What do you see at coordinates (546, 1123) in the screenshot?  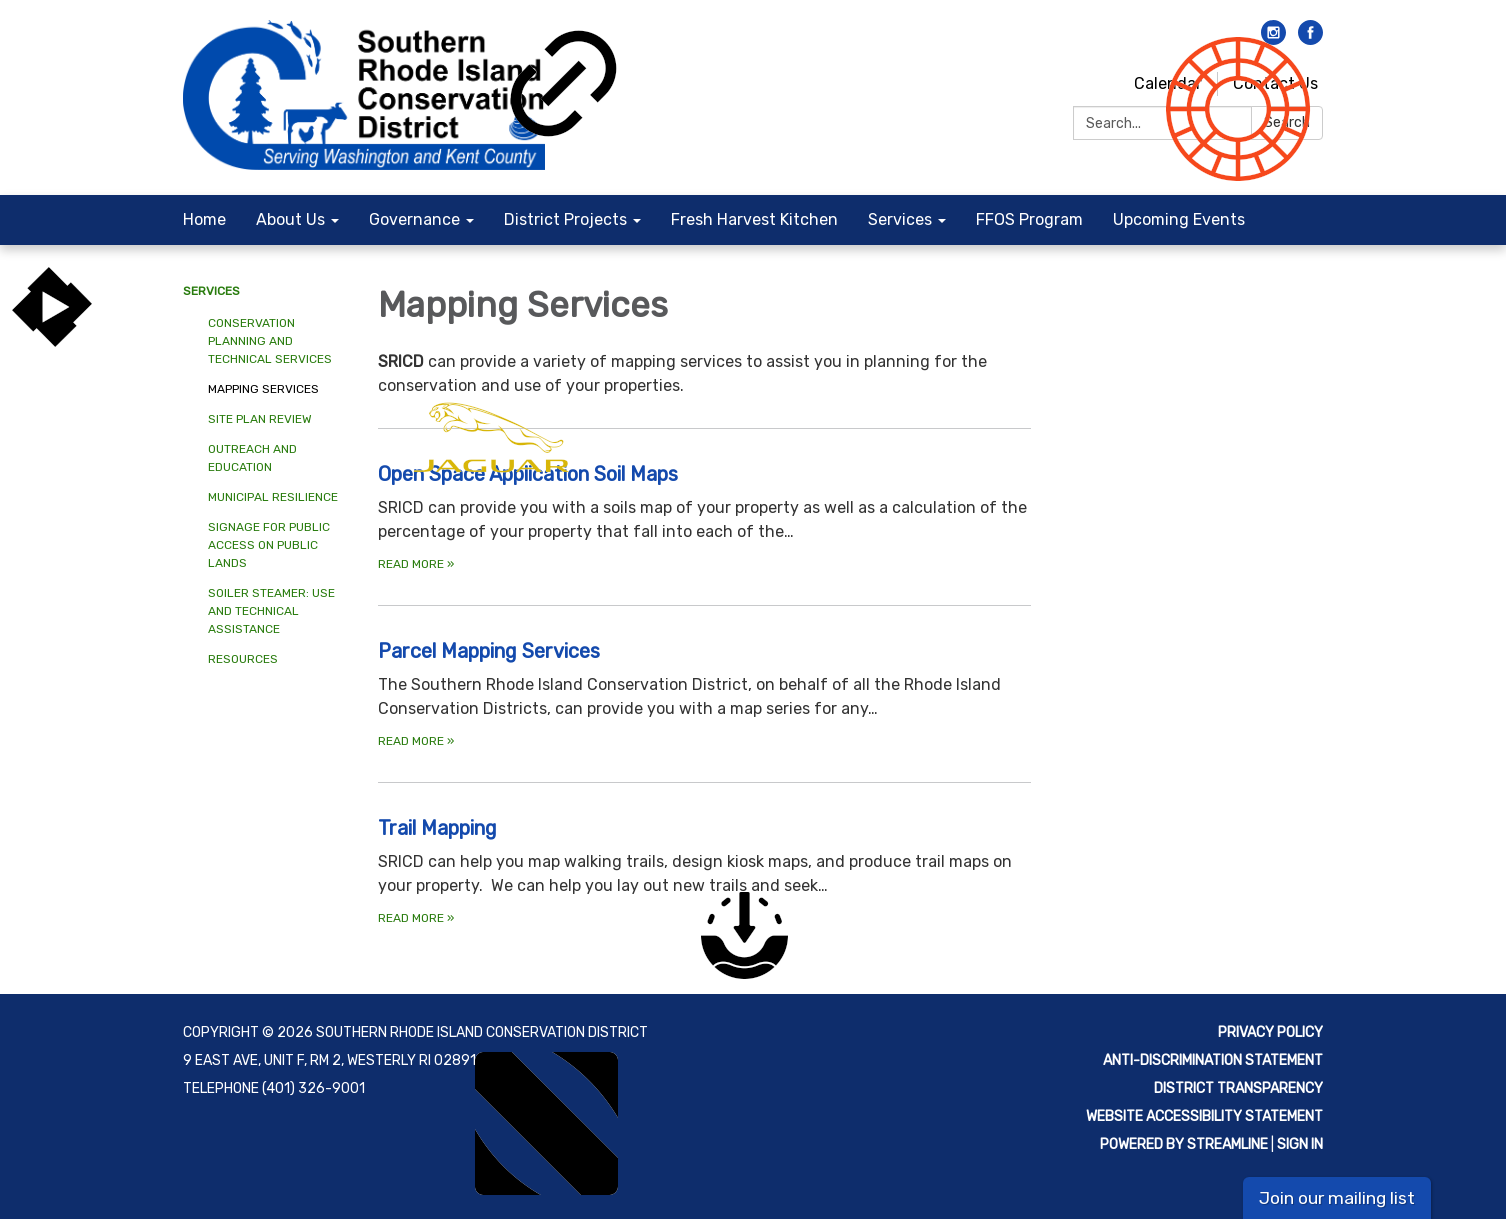 I see `open Apple News app` at bounding box center [546, 1123].